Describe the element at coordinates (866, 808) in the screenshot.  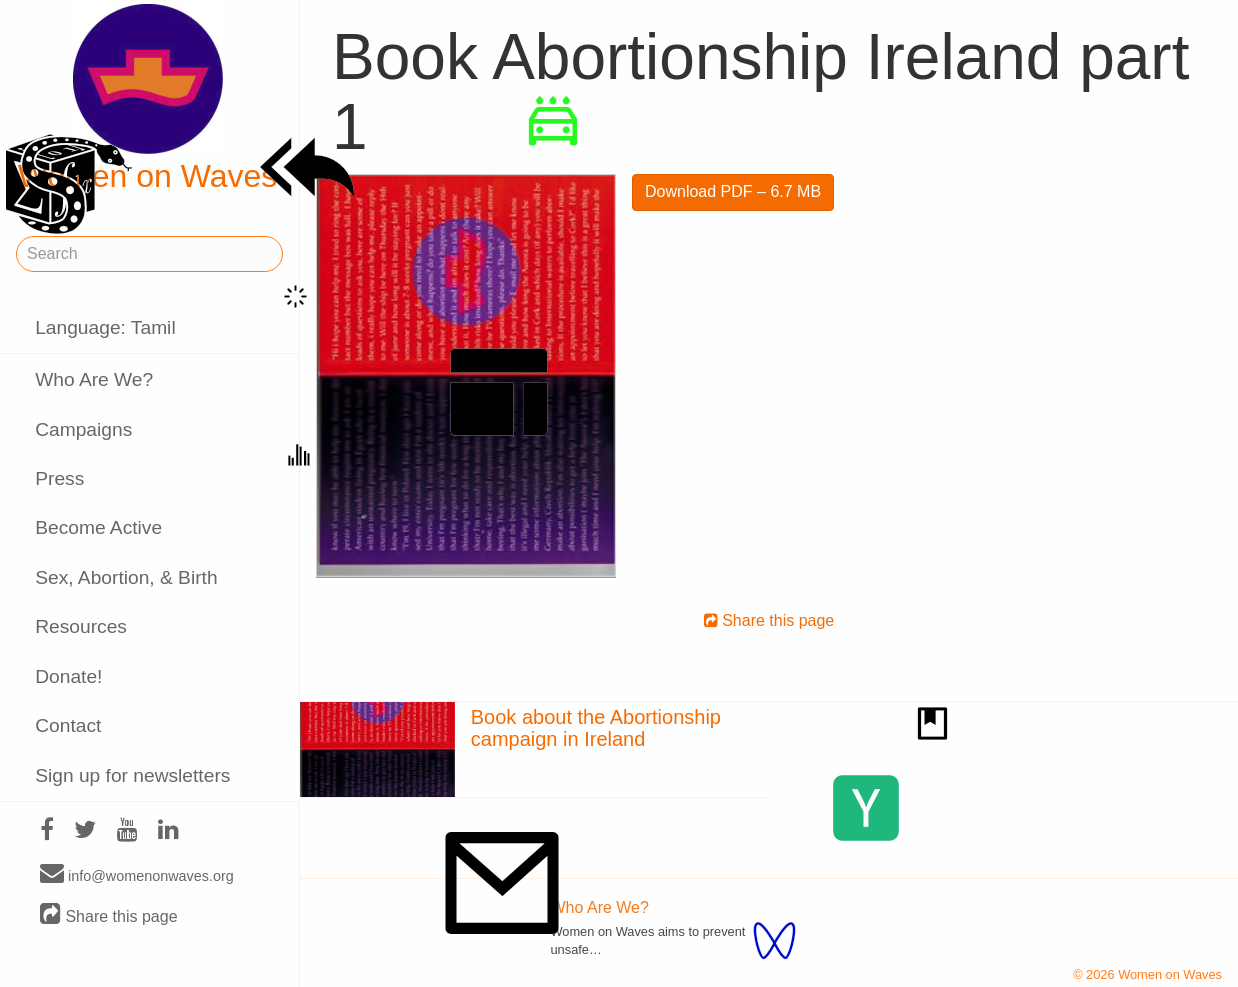
I see `open hacker news` at that location.